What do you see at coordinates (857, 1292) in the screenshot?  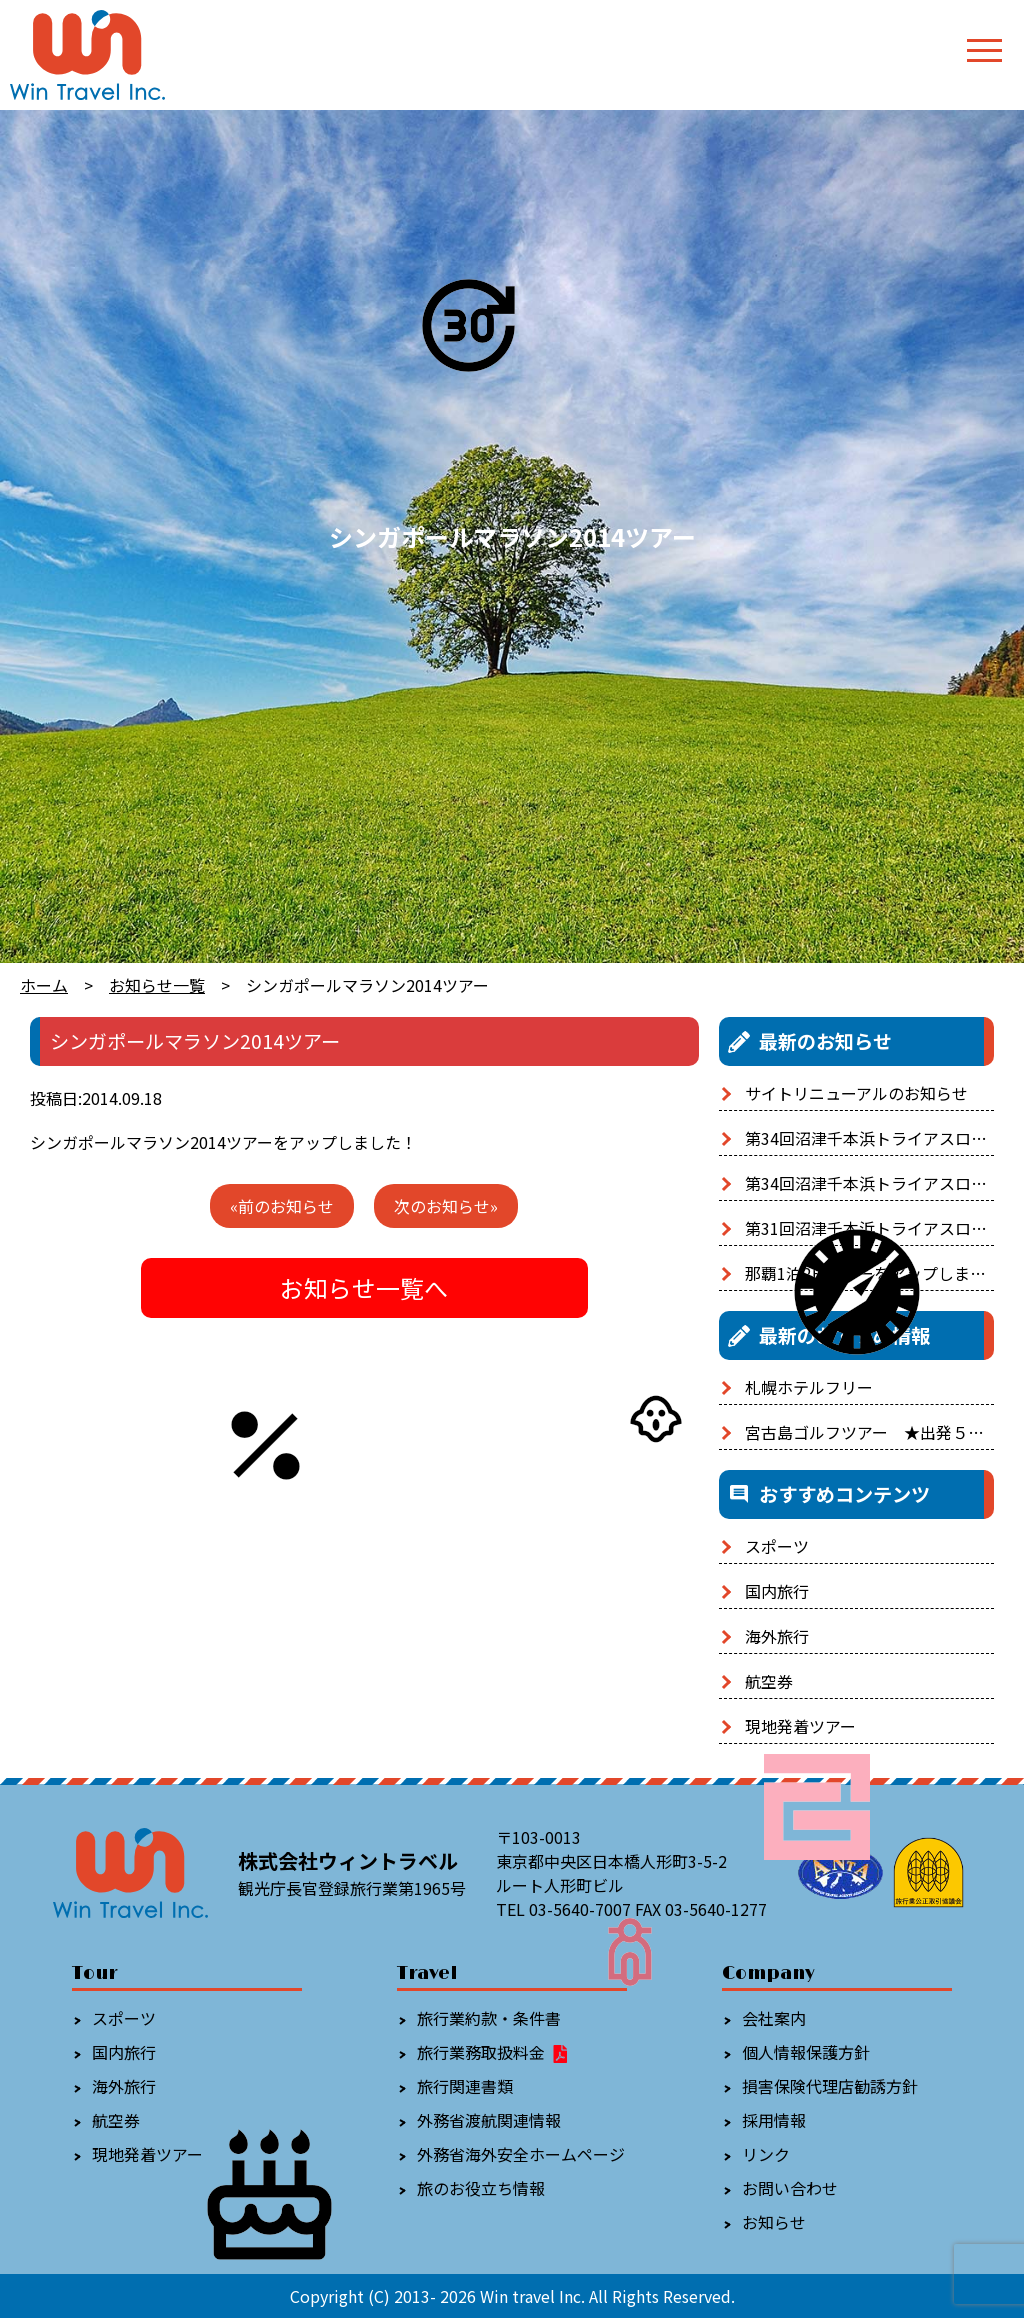 I see `open Safari web browser` at bounding box center [857, 1292].